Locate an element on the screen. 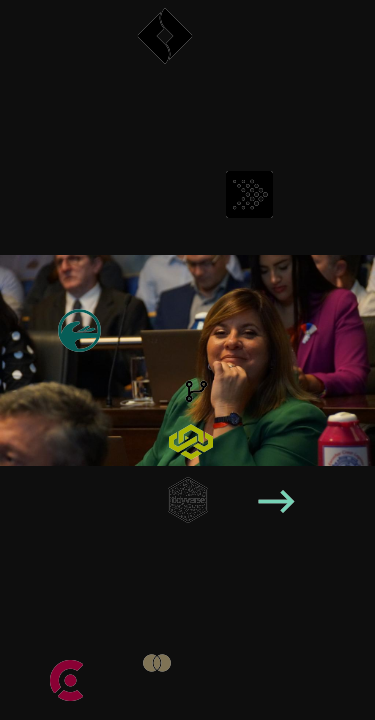 The height and width of the screenshot is (720, 375). joget platform logo is located at coordinates (79, 330).